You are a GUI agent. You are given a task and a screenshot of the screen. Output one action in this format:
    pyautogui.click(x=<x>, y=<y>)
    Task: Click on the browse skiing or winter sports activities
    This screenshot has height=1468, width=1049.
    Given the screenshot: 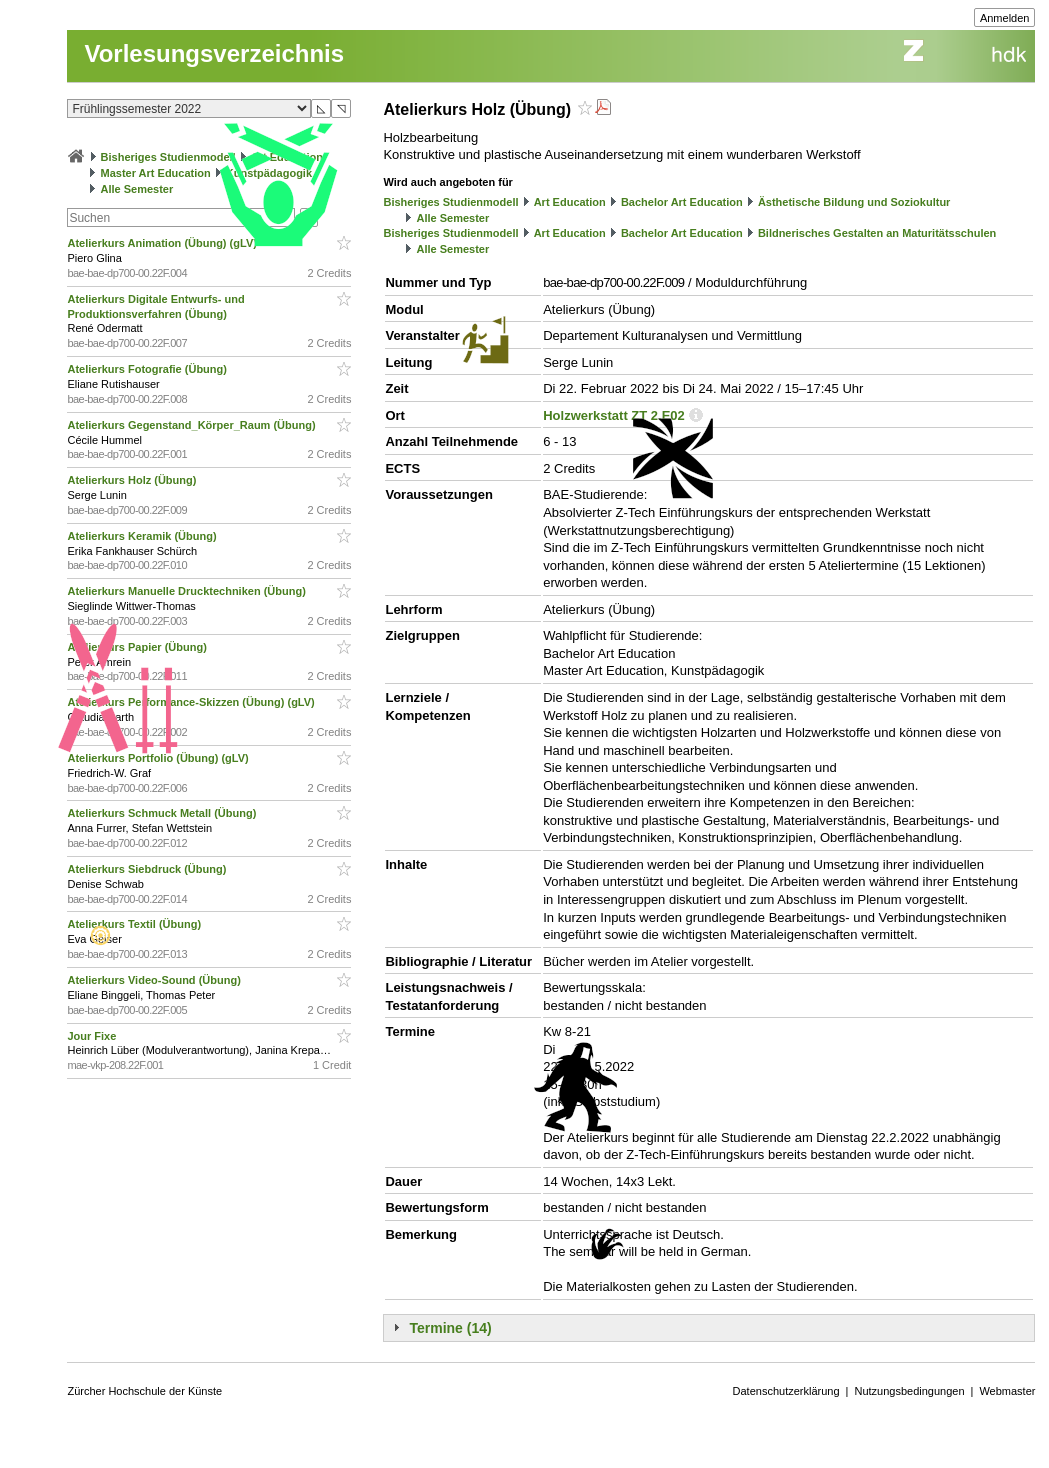 What is the action you would take?
    pyautogui.click(x=114, y=688)
    